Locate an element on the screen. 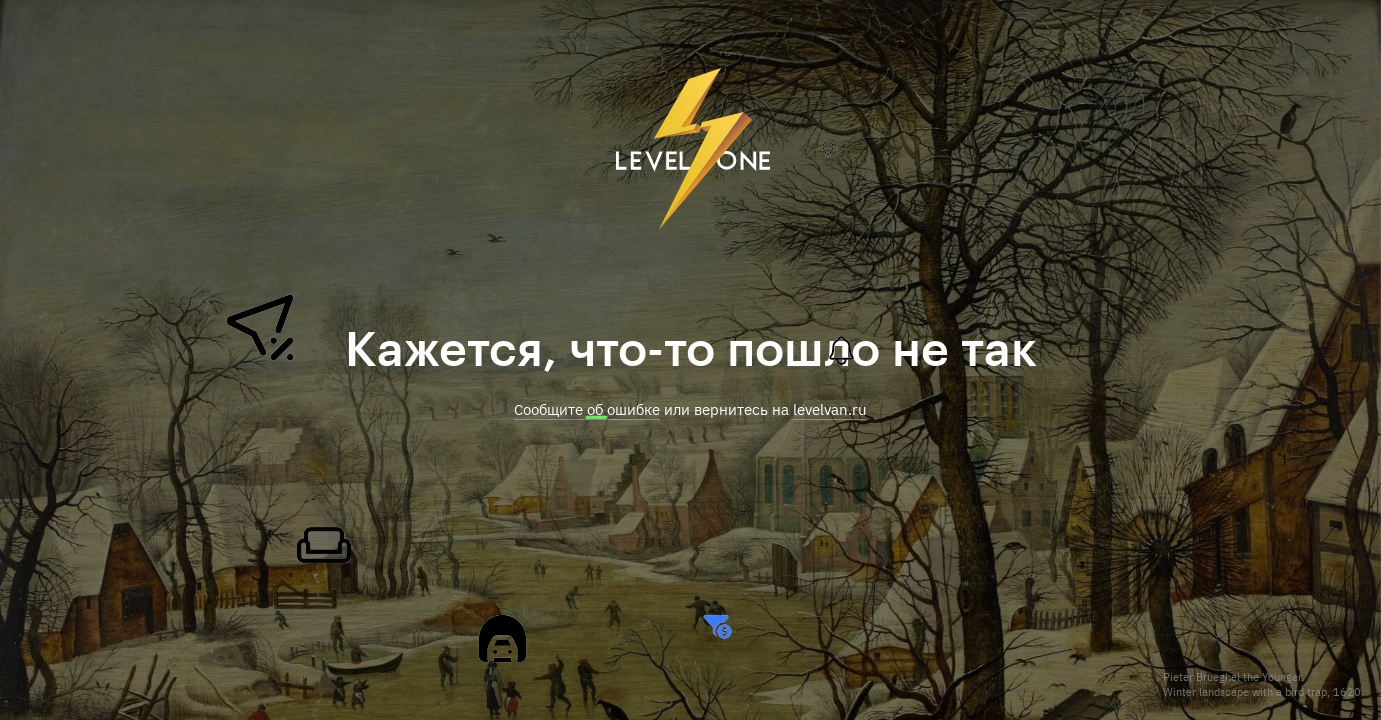 The height and width of the screenshot is (720, 1381). view your notifications is located at coordinates (841, 350).